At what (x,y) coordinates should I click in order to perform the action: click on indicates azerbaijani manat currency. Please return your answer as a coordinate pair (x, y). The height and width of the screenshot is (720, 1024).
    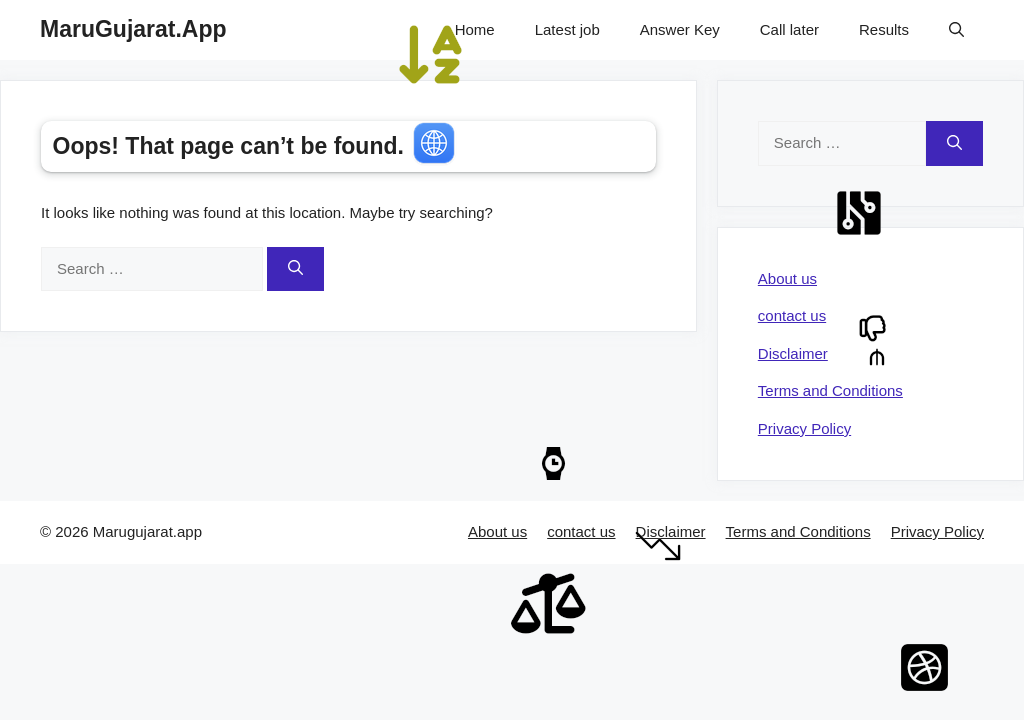
    Looking at the image, I should click on (877, 357).